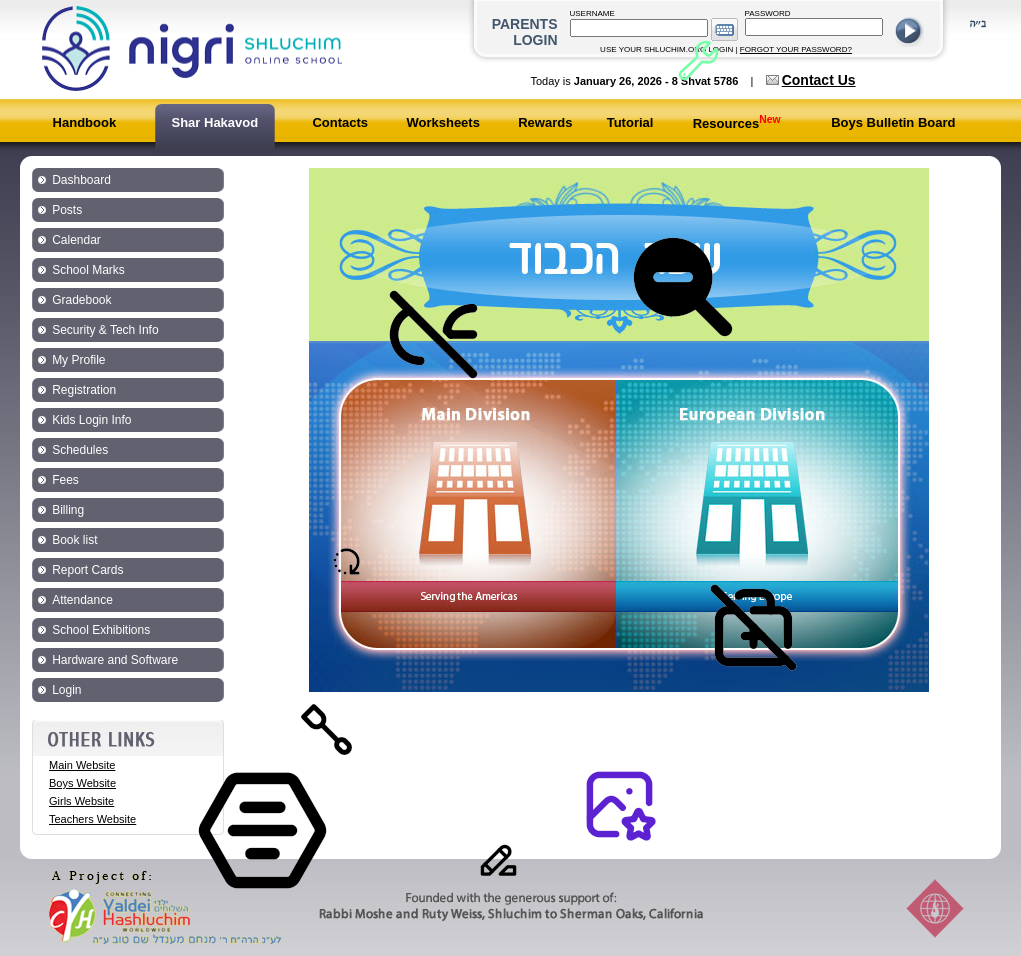  What do you see at coordinates (346, 561) in the screenshot?
I see `rotate image clockwise` at bounding box center [346, 561].